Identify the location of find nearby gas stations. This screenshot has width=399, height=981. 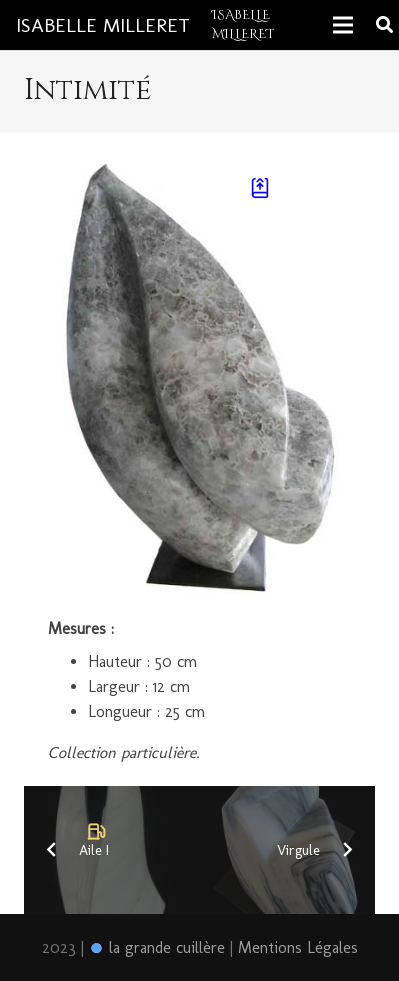
(96, 831).